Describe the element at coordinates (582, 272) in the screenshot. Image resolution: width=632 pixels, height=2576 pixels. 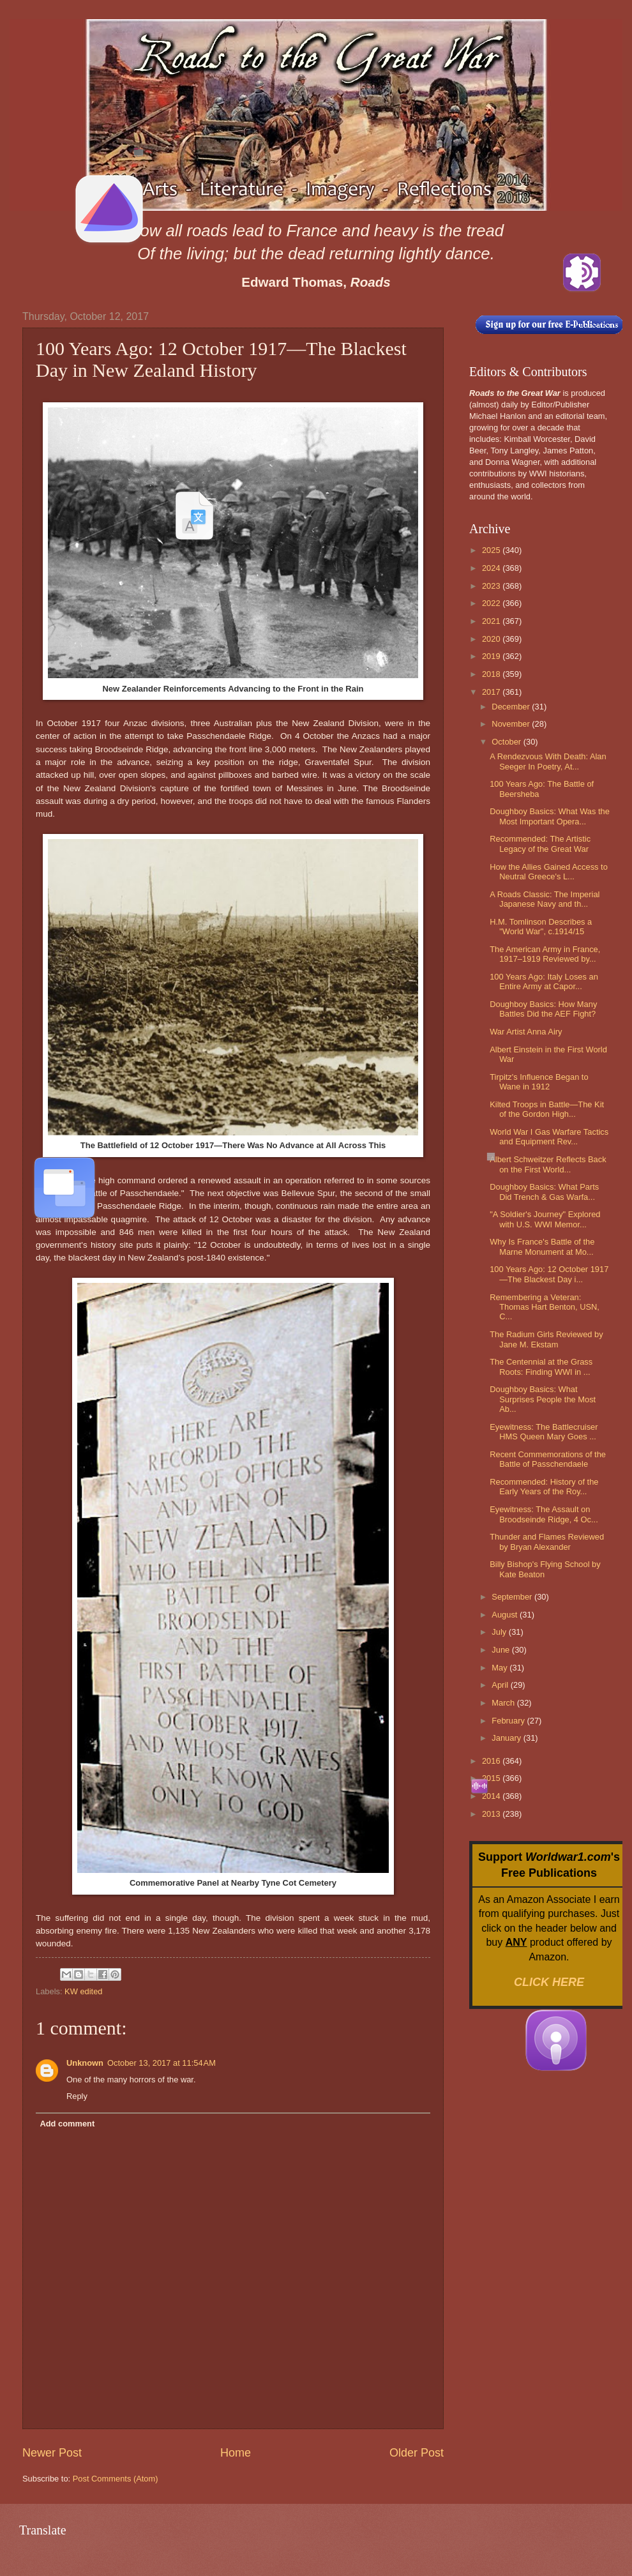
I see `open carburetor app settings` at that location.